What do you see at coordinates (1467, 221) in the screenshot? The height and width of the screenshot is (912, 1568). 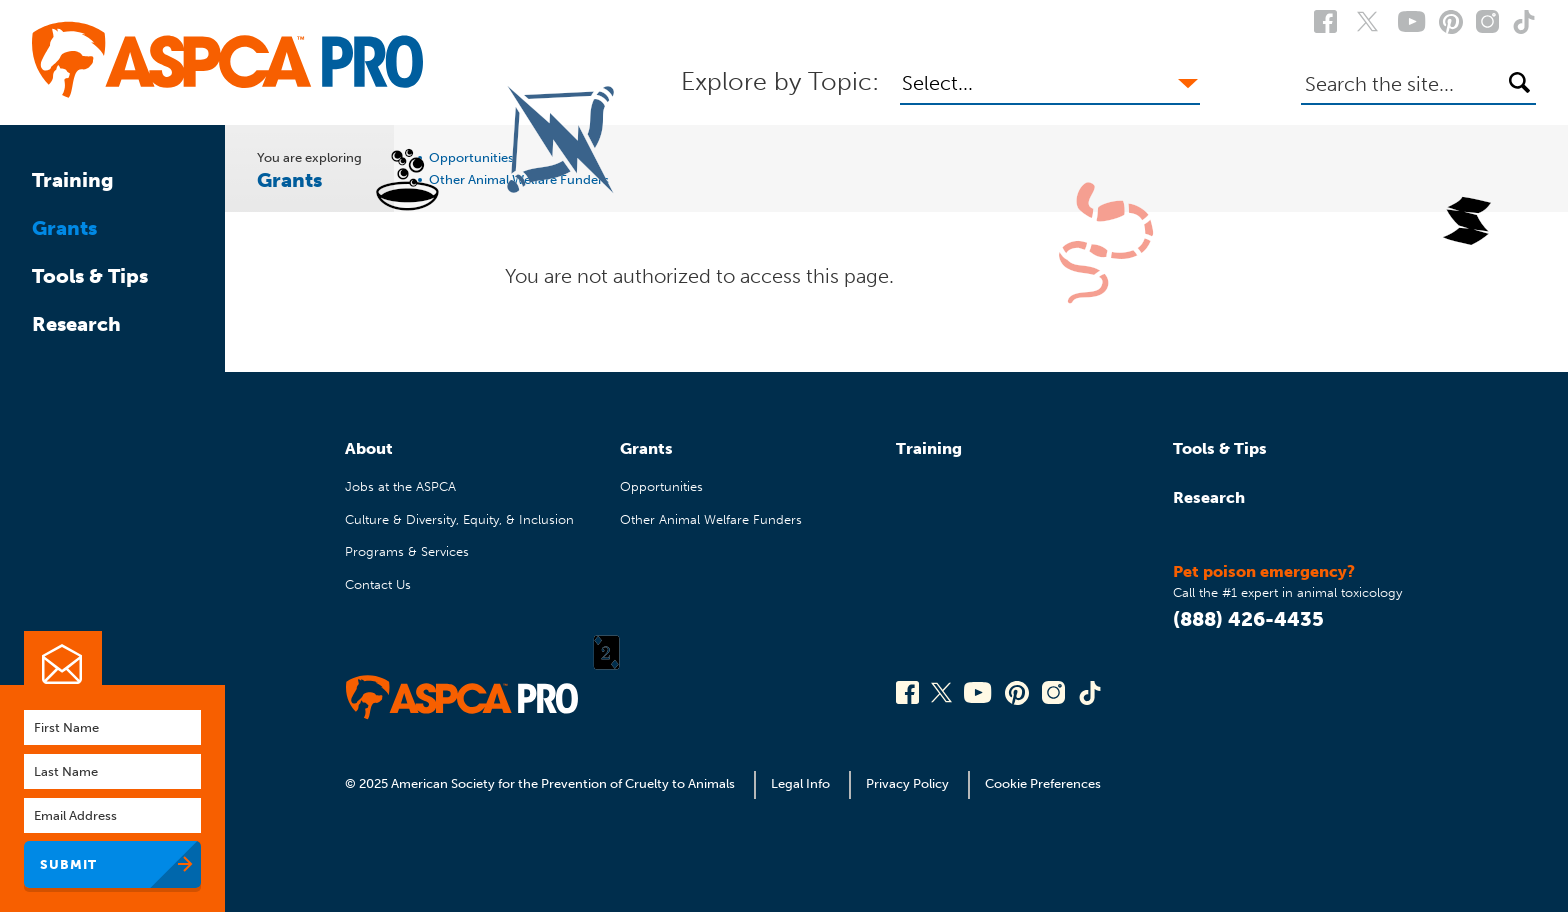 I see `view document or note` at bounding box center [1467, 221].